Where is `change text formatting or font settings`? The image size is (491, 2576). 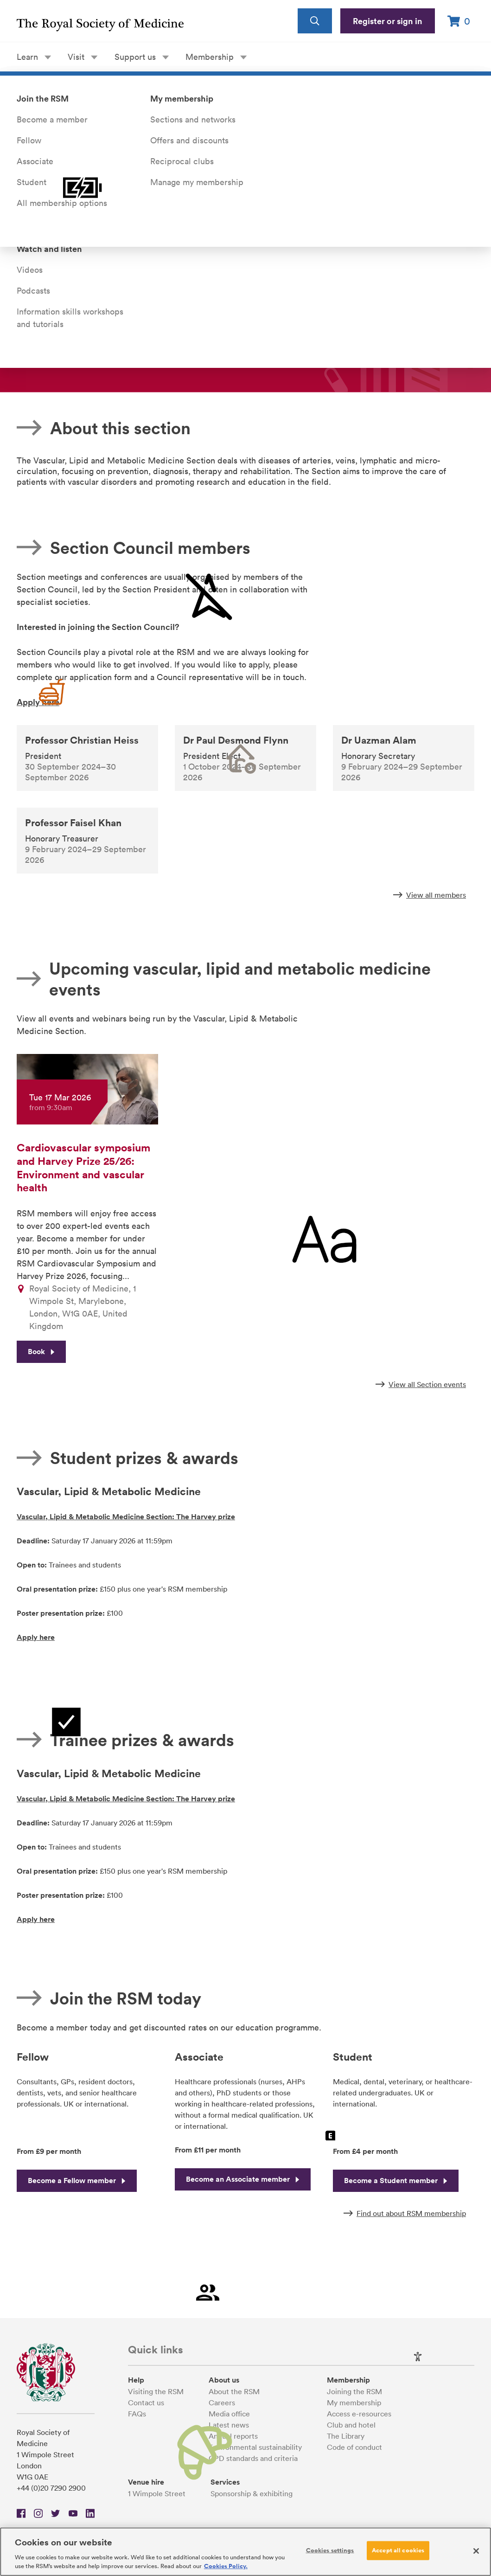 change text formatting or font settings is located at coordinates (324, 1239).